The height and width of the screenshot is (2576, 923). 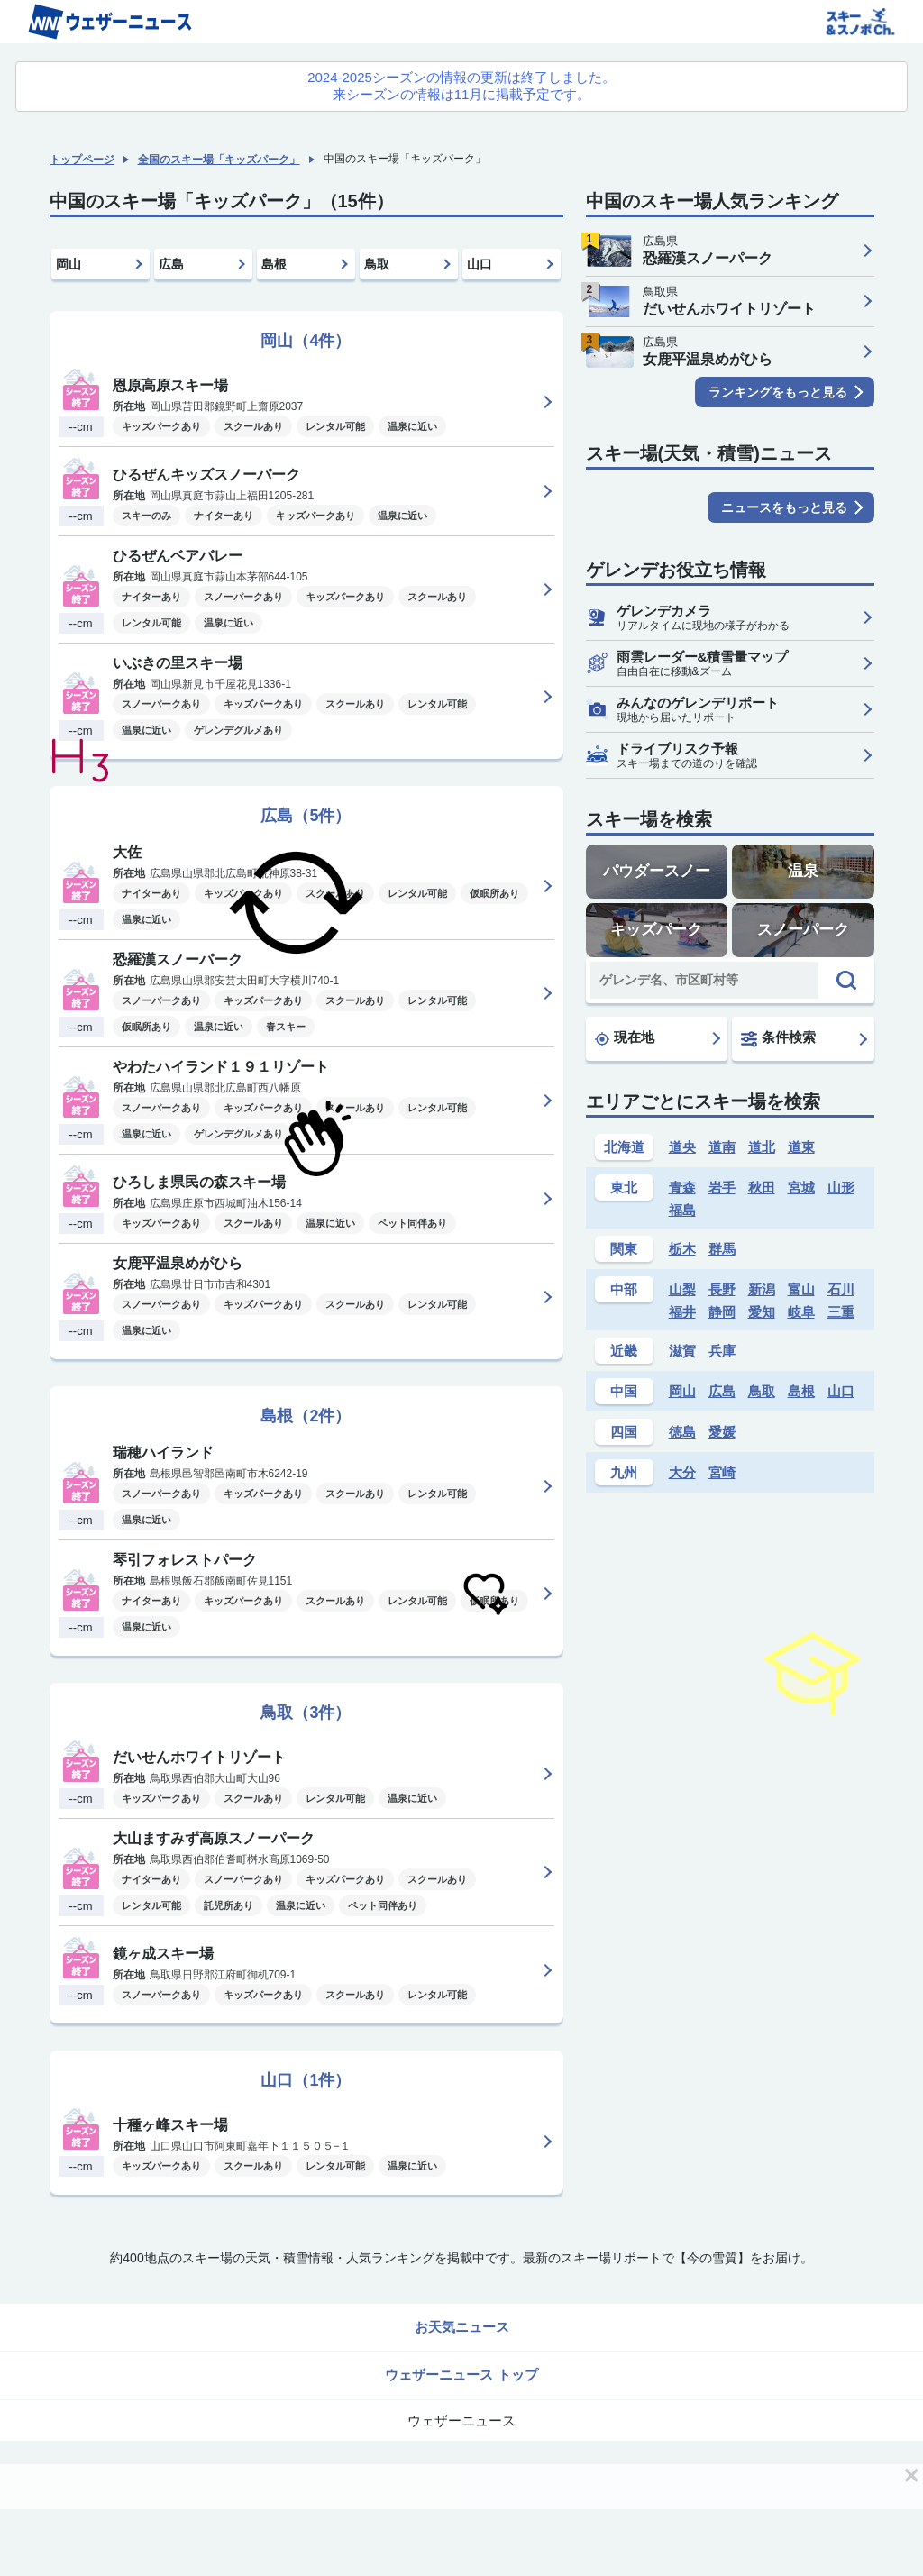 What do you see at coordinates (296, 902) in the screenshot?
I see `sync or refresh data` at bounding box center [296, 902].